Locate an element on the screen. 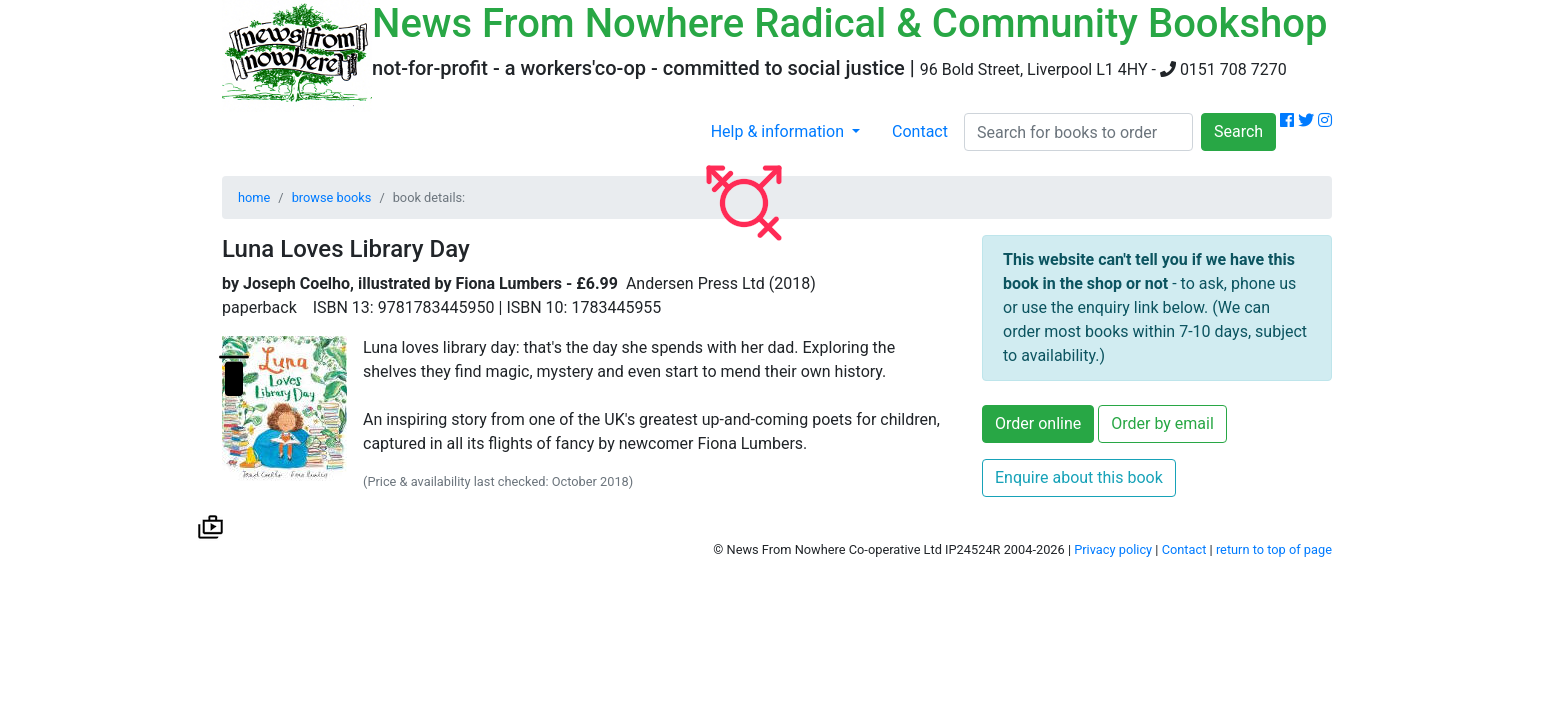 Image resolution: width=1554 pixels, height=720 pixels. align object to top edge is located at coordinates (234, 375).